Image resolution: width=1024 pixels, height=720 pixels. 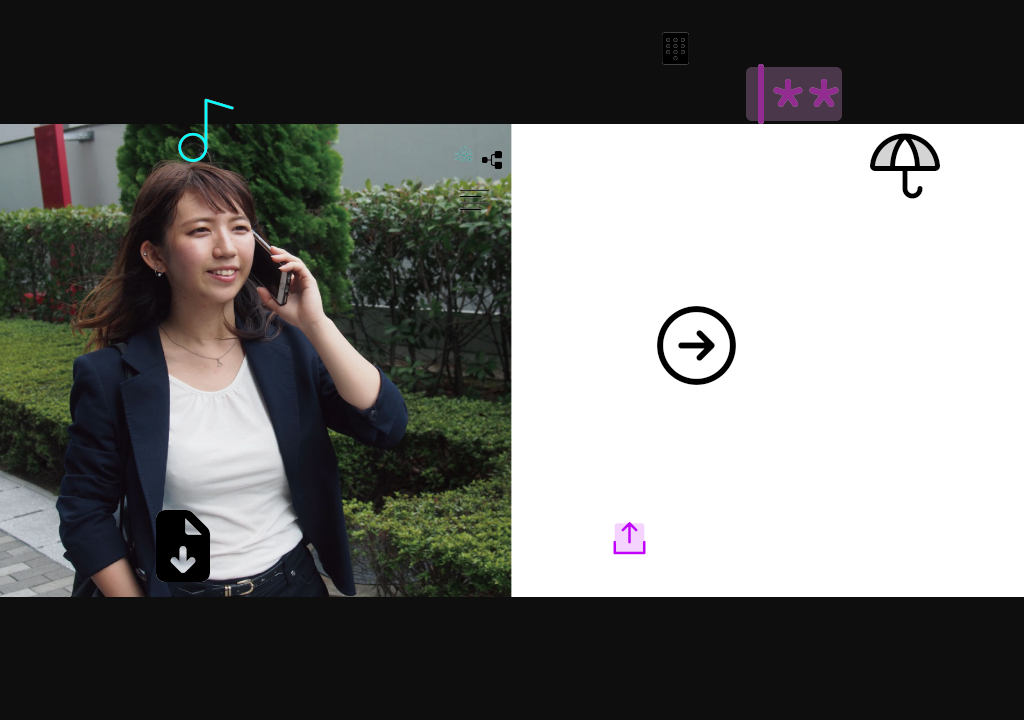 What do you see at coordinates (629, 539) in the screenshot?
I see `upload a file or document` at bounding box center [629, 539].